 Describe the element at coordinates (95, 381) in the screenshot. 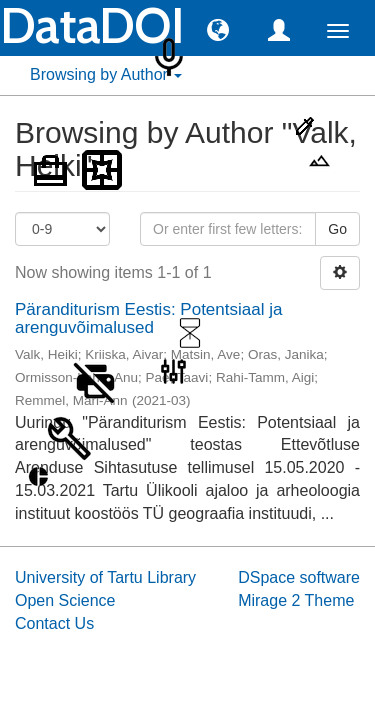

I see `printing is currently unavailable` at that location.